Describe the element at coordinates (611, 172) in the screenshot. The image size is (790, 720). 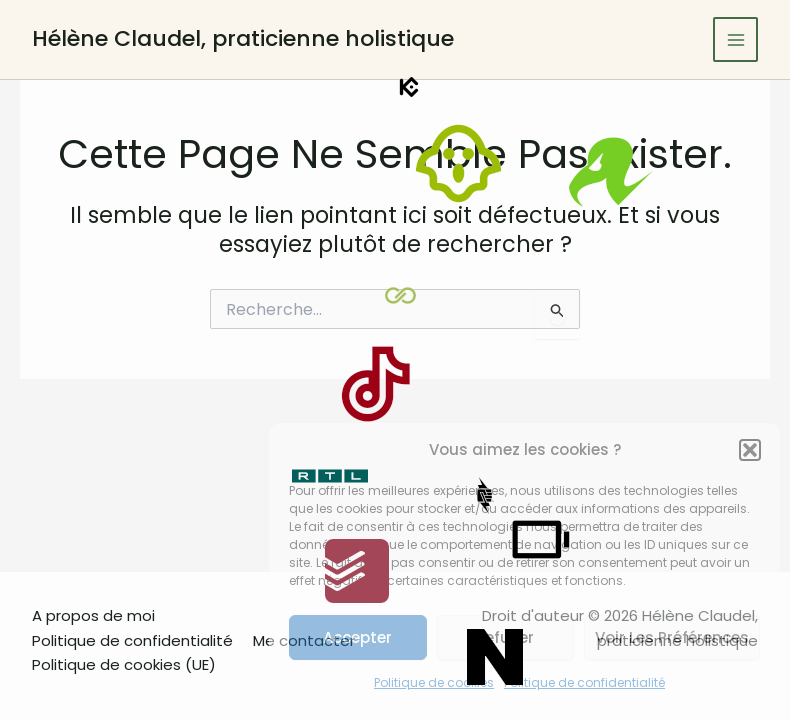
I see `visit The Register technology news website` at that location.